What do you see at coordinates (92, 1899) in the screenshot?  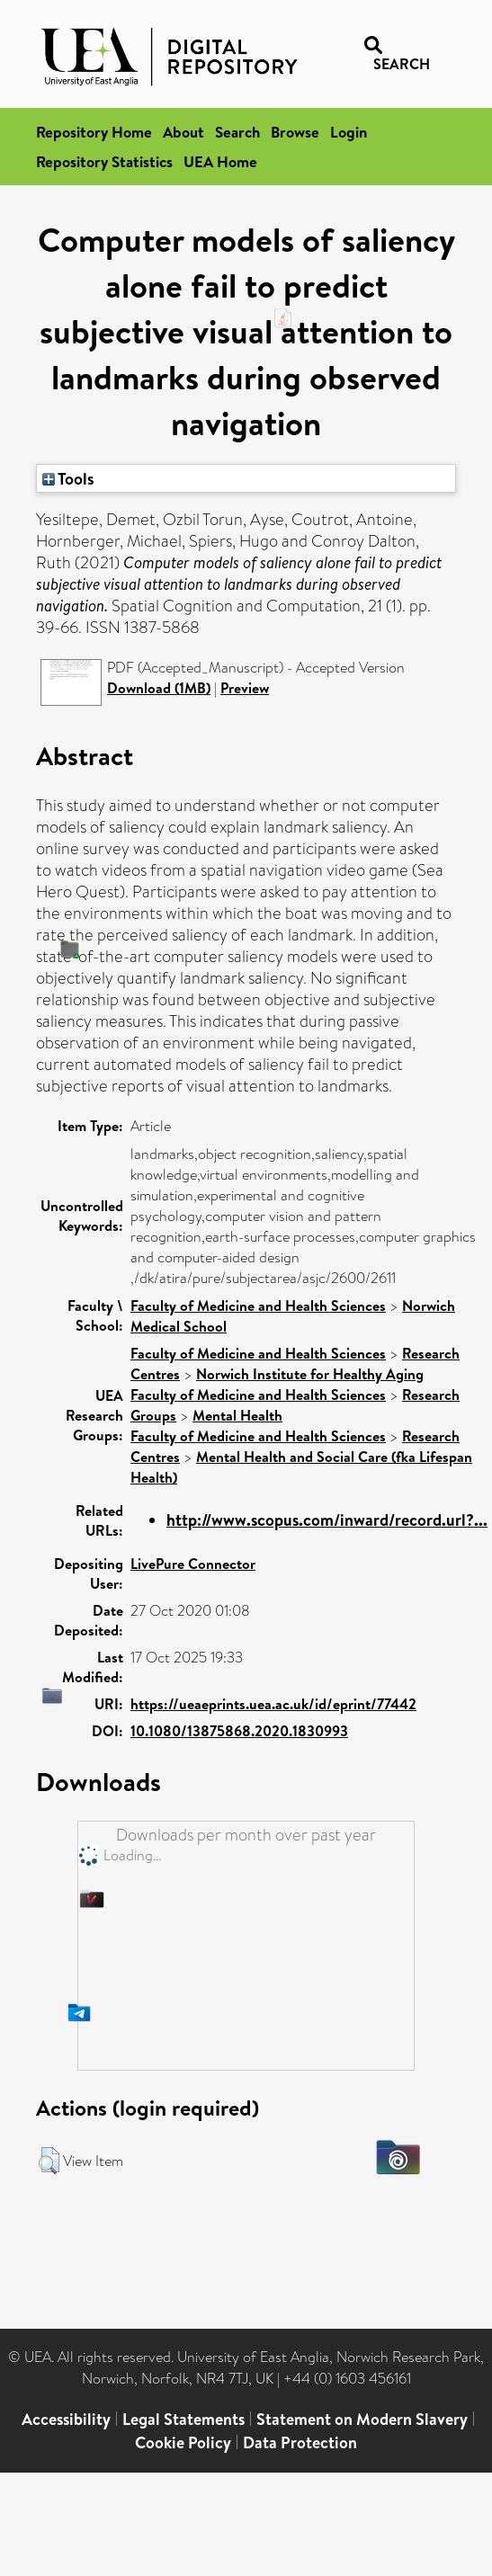 I see `open maven project folder` at bounding box center [92, 1899].